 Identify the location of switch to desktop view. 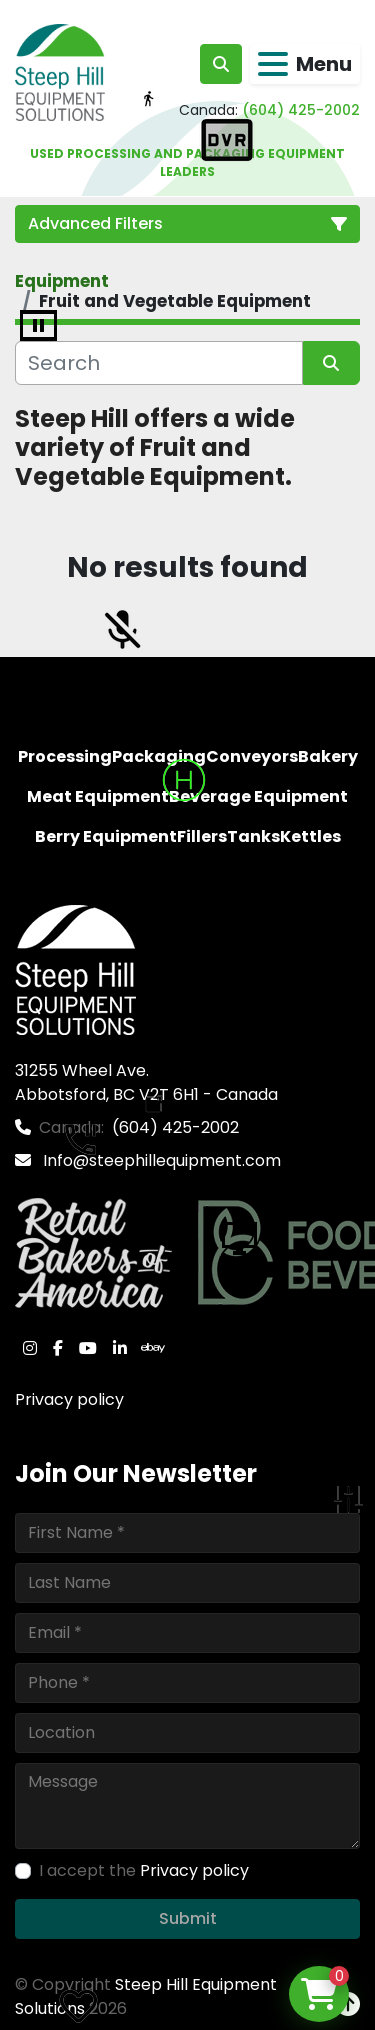
(239, 1238).